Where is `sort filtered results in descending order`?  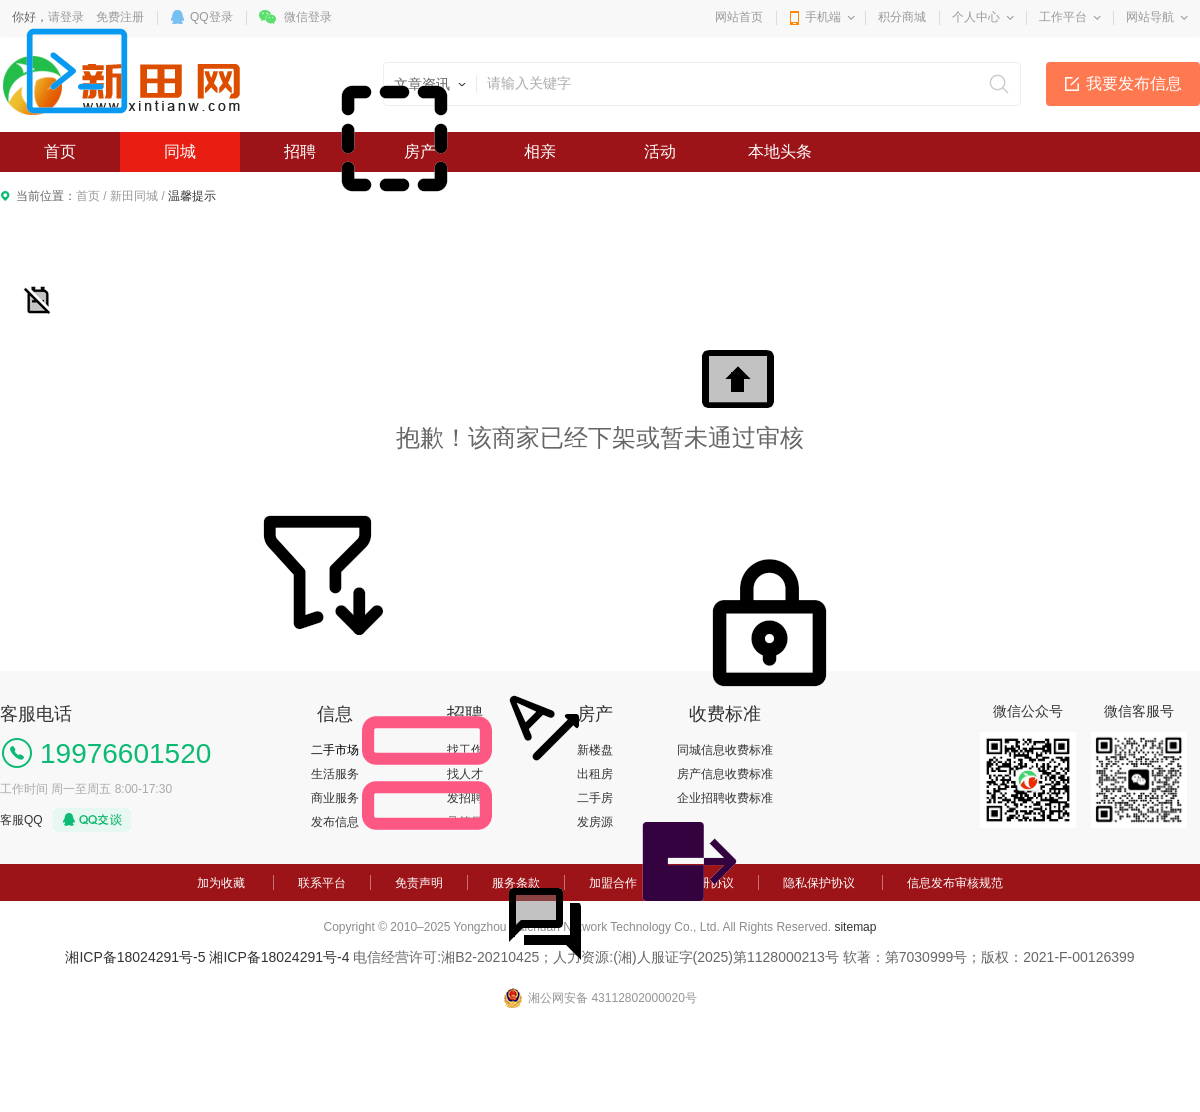
sort filtered results in descending order is located at coordinates (317, 569).